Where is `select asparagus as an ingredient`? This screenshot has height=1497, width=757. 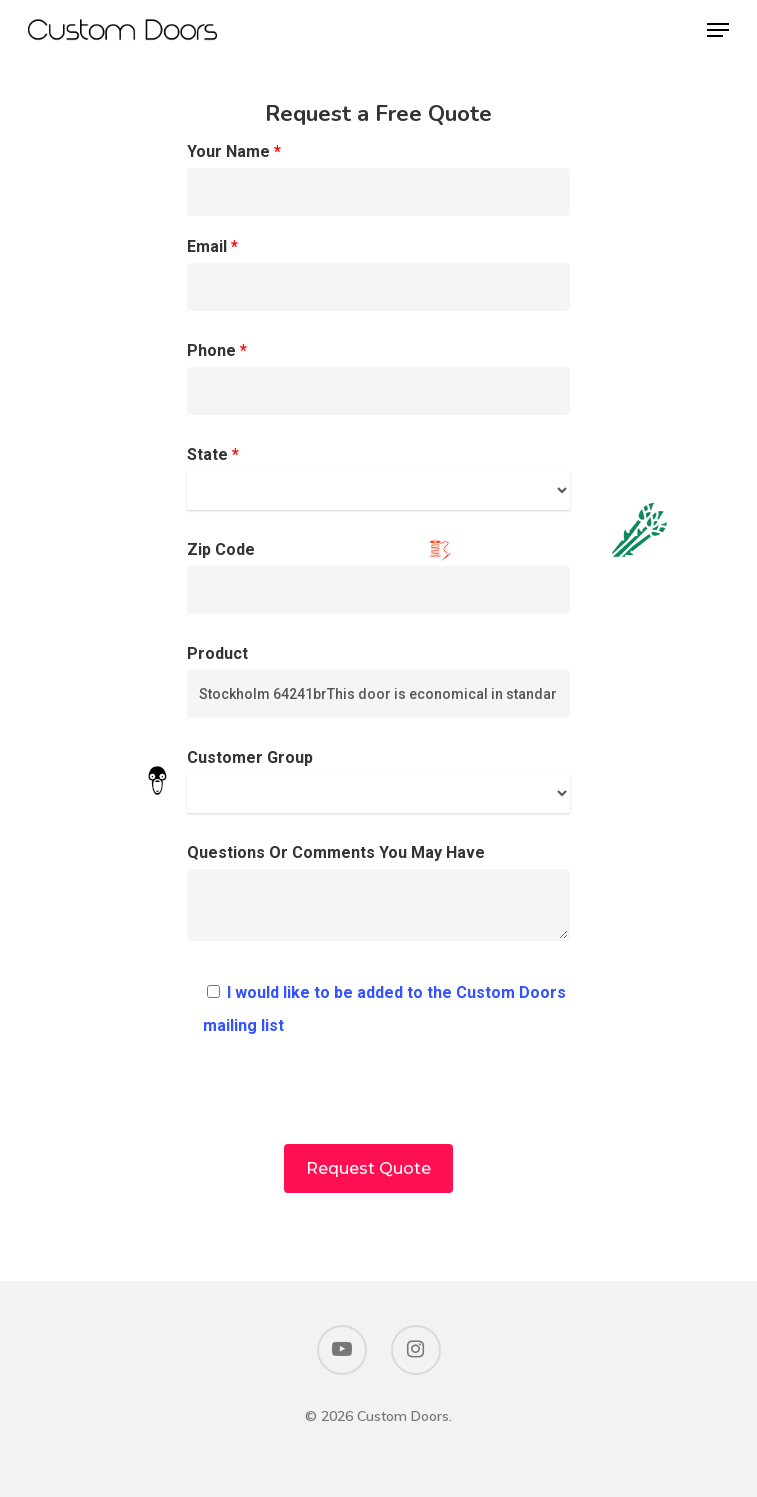
select asparagus as an ingredient is located at coordinates (639, 529).